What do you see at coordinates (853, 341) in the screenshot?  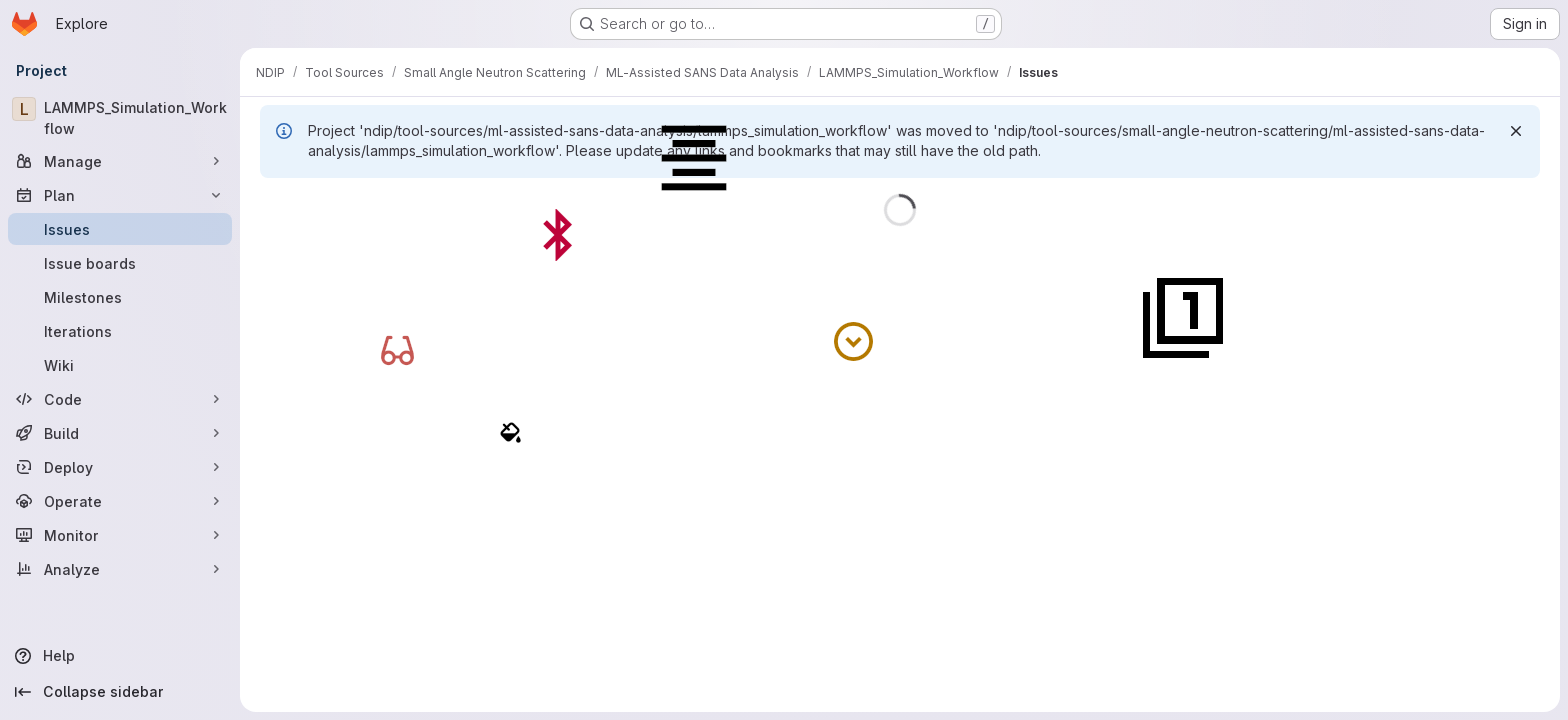 I see `expand dropdown menu or section` at bounding box center [853, 341].